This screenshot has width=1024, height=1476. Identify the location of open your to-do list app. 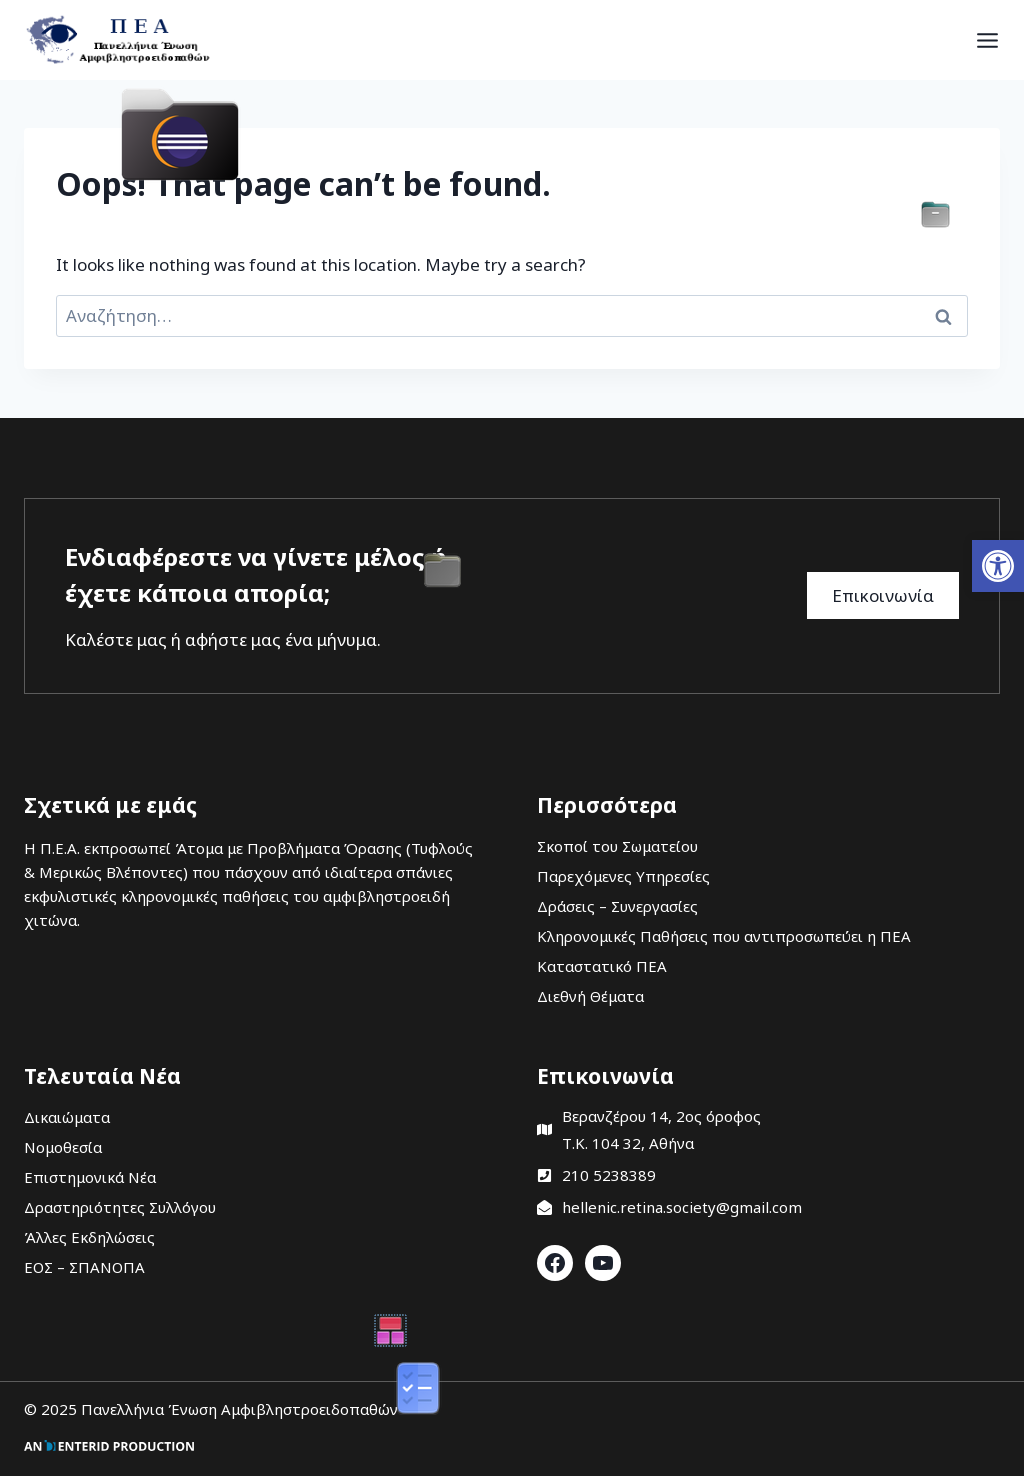
(418, 1388).